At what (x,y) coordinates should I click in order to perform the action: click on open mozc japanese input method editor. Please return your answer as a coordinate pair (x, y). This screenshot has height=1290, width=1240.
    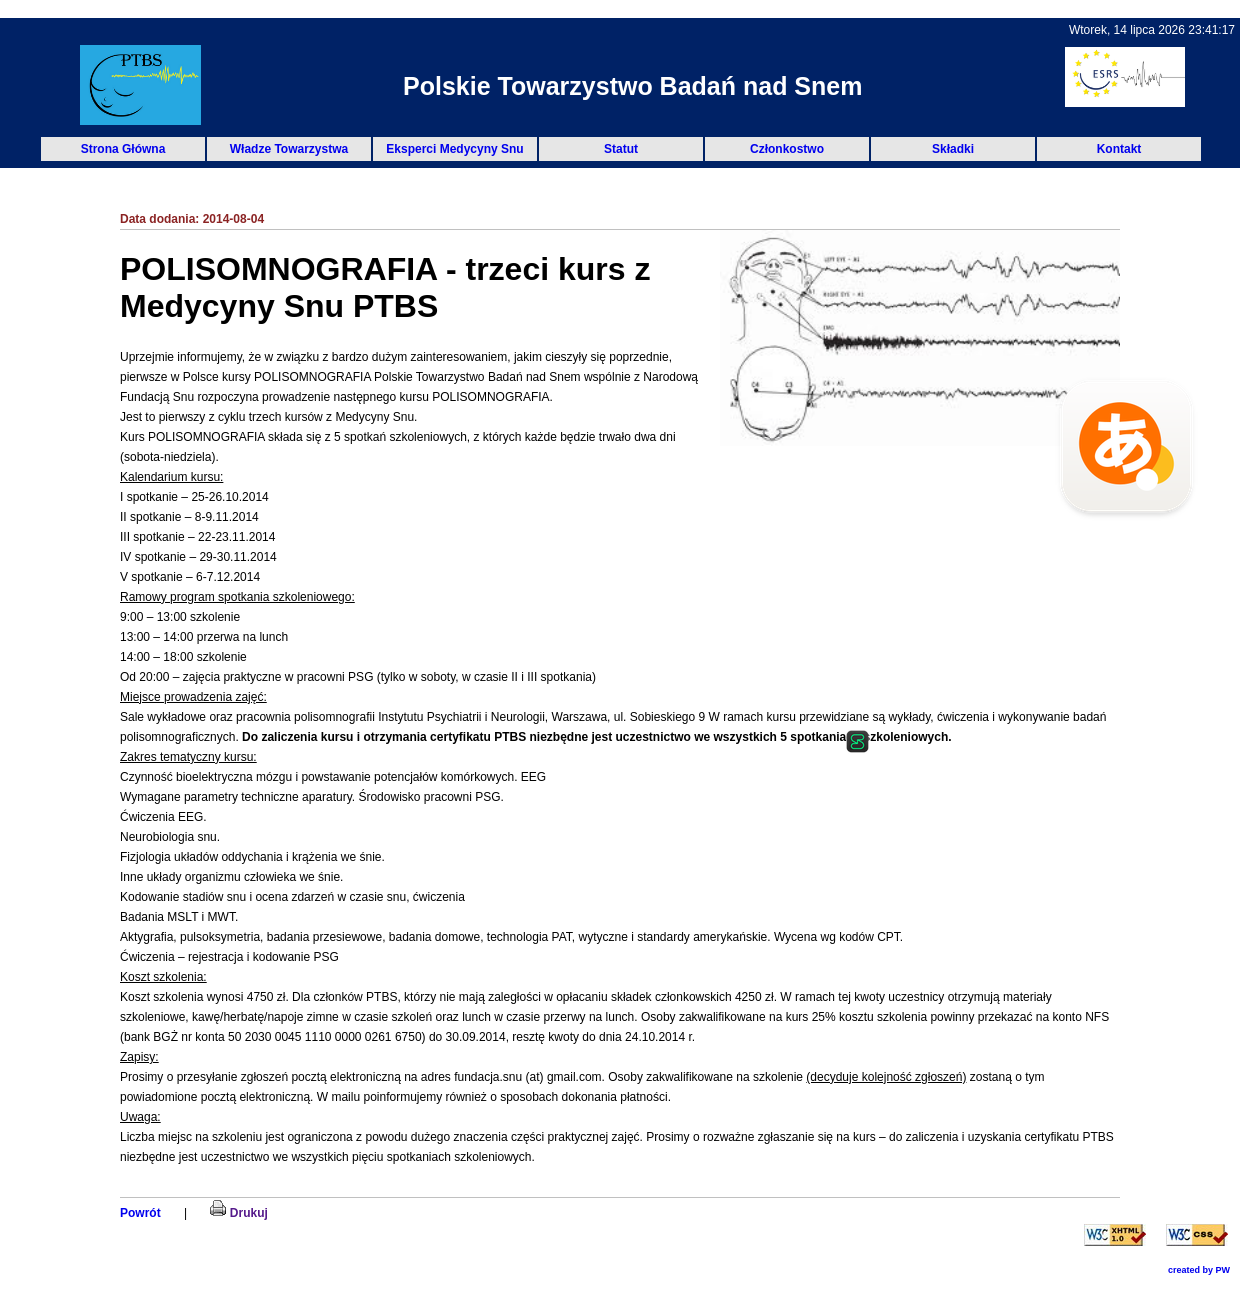
    Looking at the image, I should click on (1126, 446).